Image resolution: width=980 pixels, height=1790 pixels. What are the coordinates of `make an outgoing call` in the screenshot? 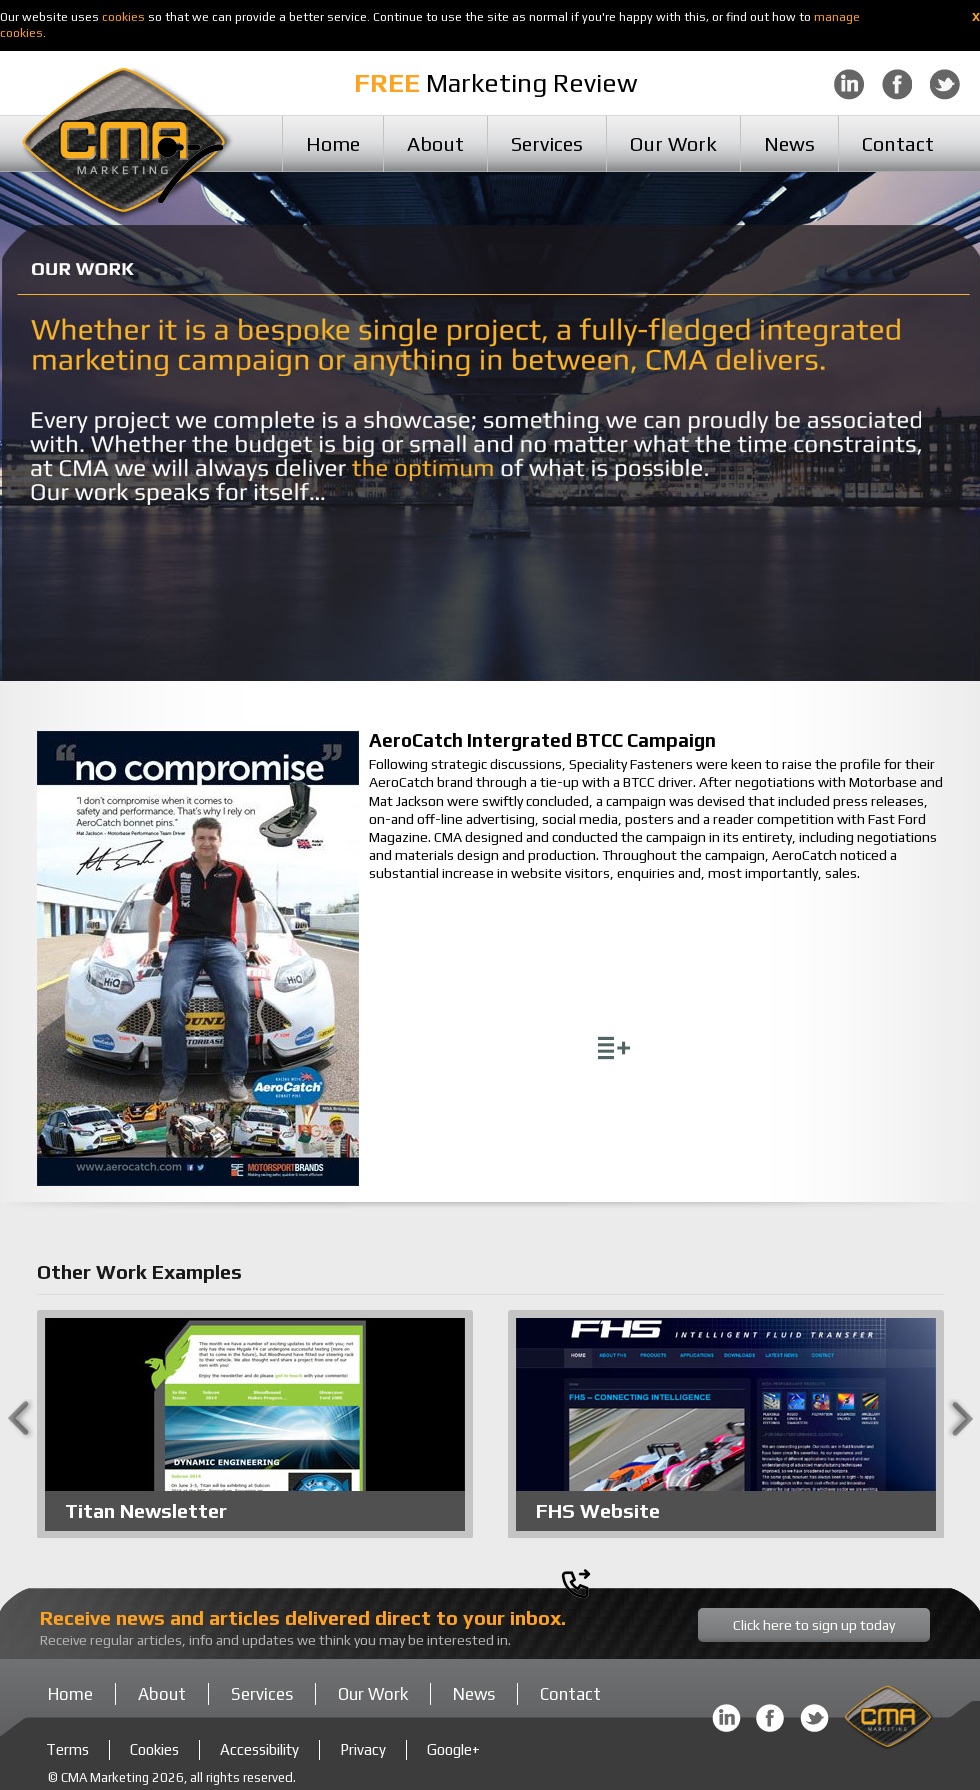 It's located at (576, 1584).